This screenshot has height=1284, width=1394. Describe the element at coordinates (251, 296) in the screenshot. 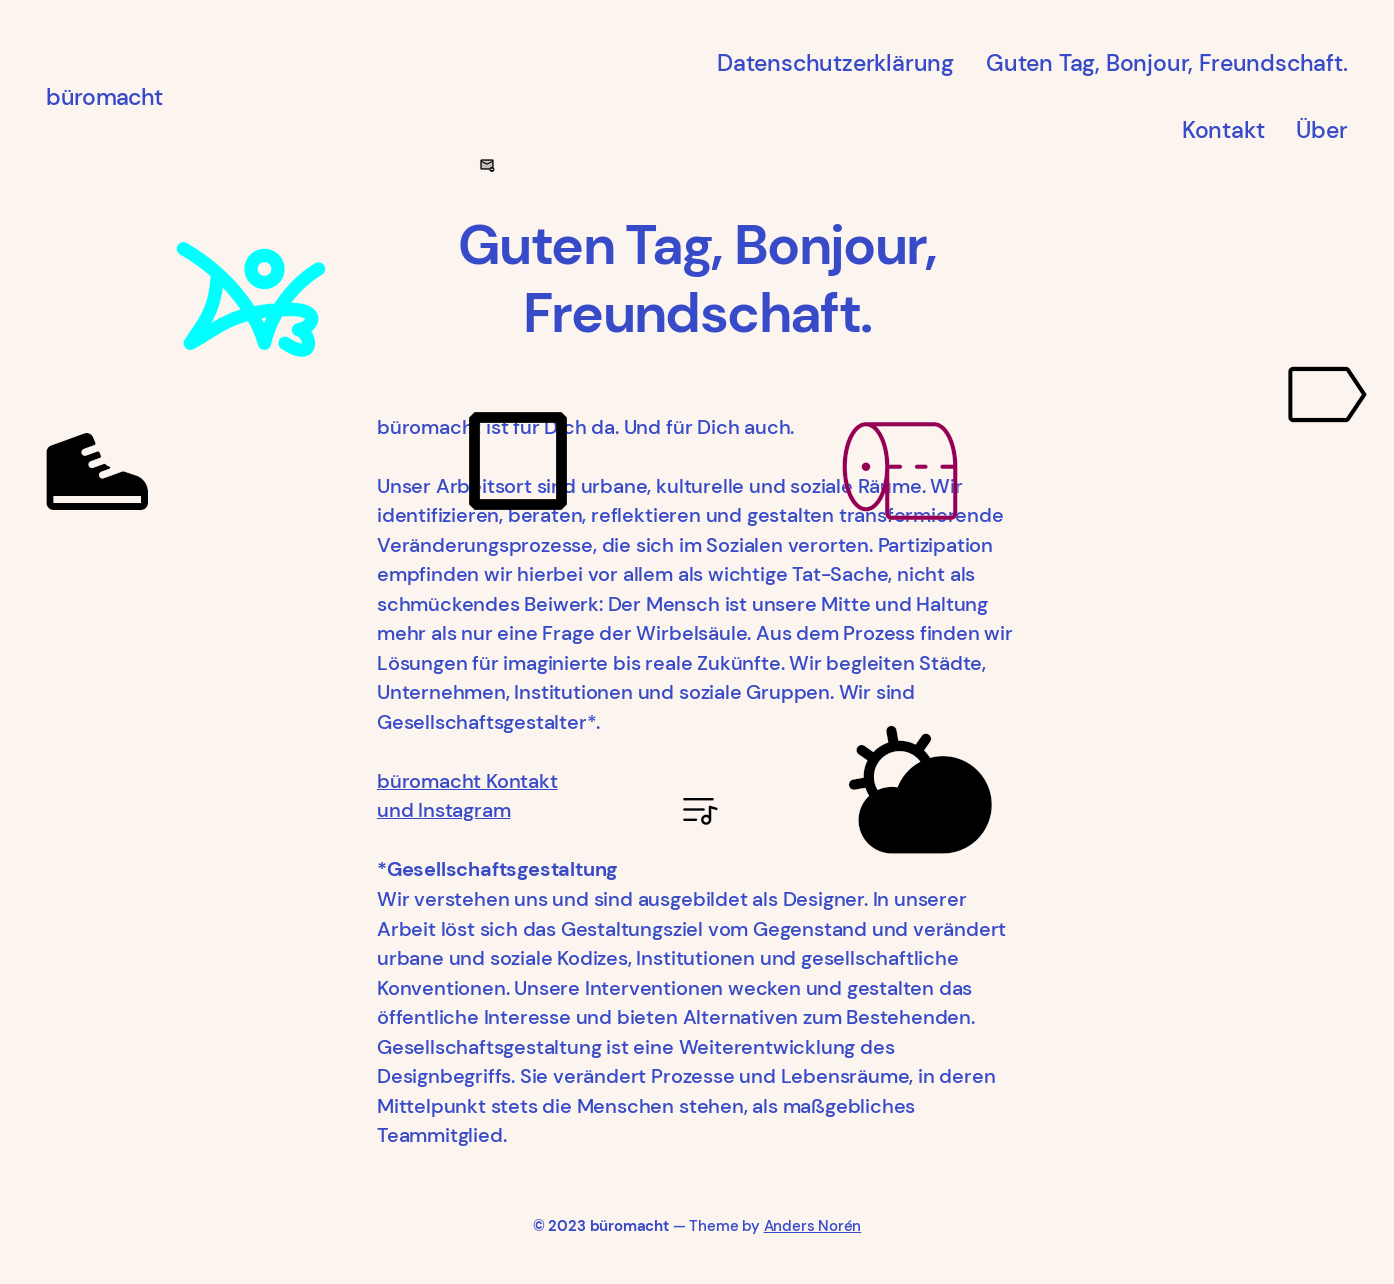

I see `link to Archive of Our Own (AO3) fanfiction platform` at that location.